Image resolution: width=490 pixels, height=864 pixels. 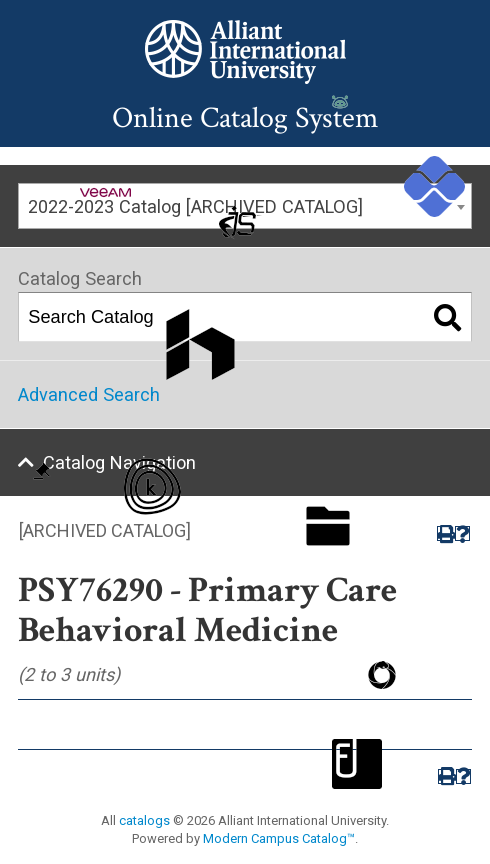 I want to click on ejs templating engine logo, so click(x=240, y=222).